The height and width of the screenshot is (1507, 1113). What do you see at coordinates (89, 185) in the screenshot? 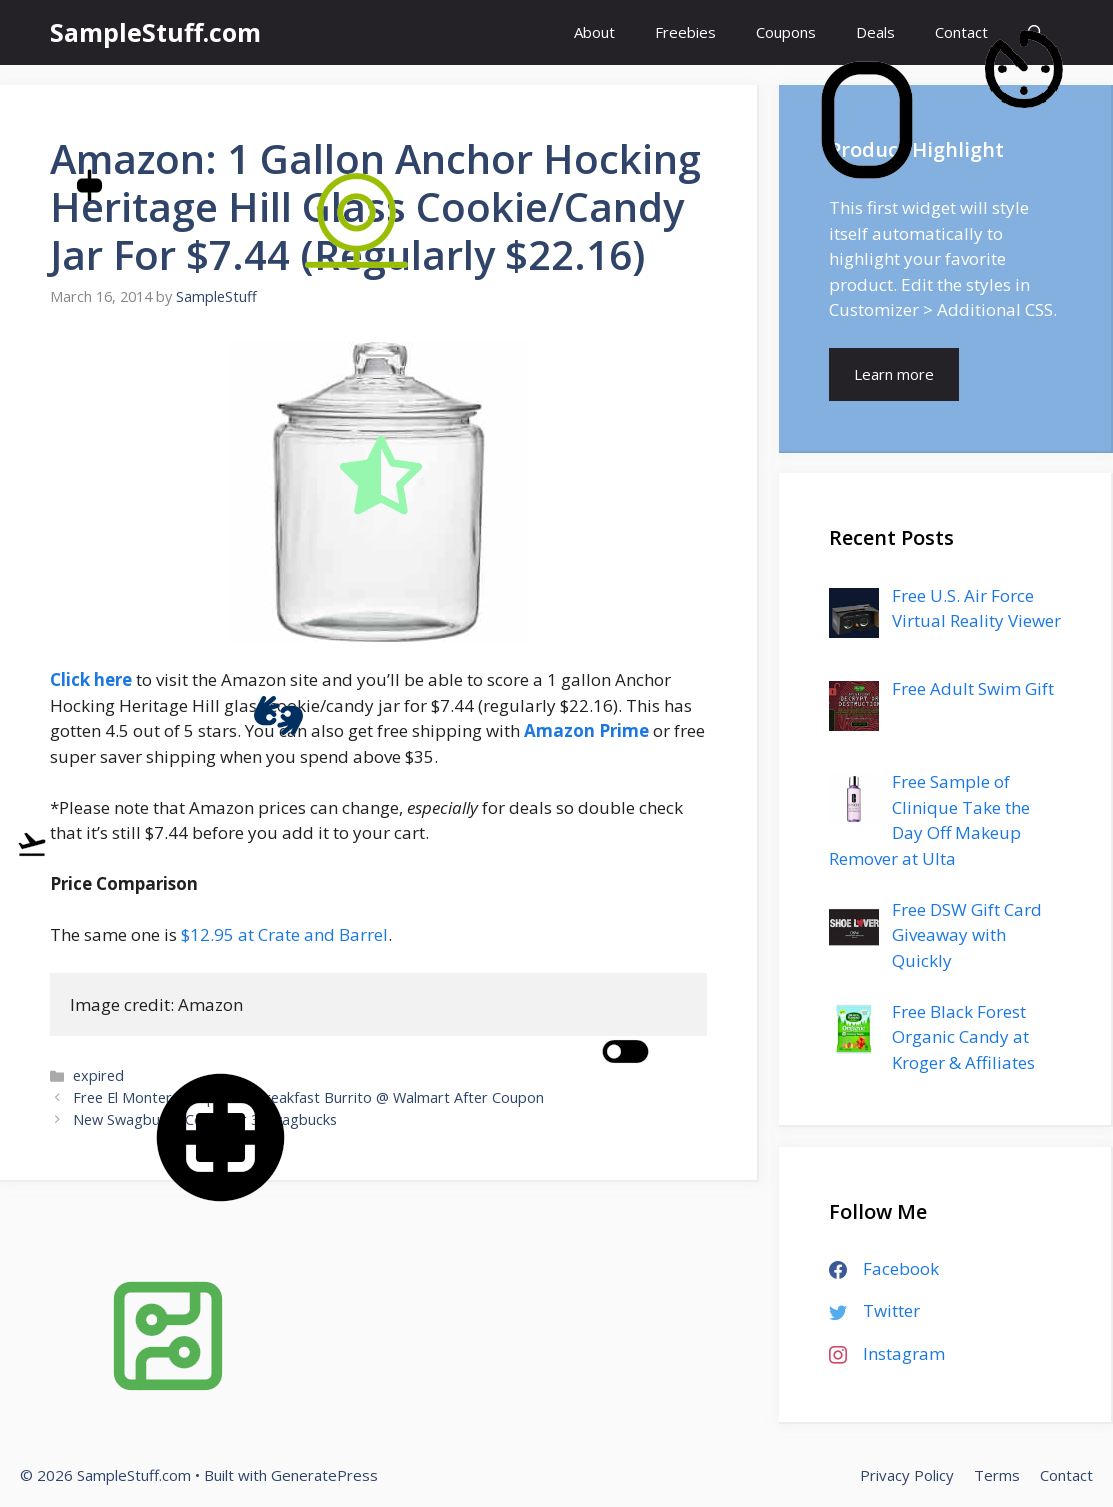
I see `center align content horizontally` at bounding box center [89, 185].